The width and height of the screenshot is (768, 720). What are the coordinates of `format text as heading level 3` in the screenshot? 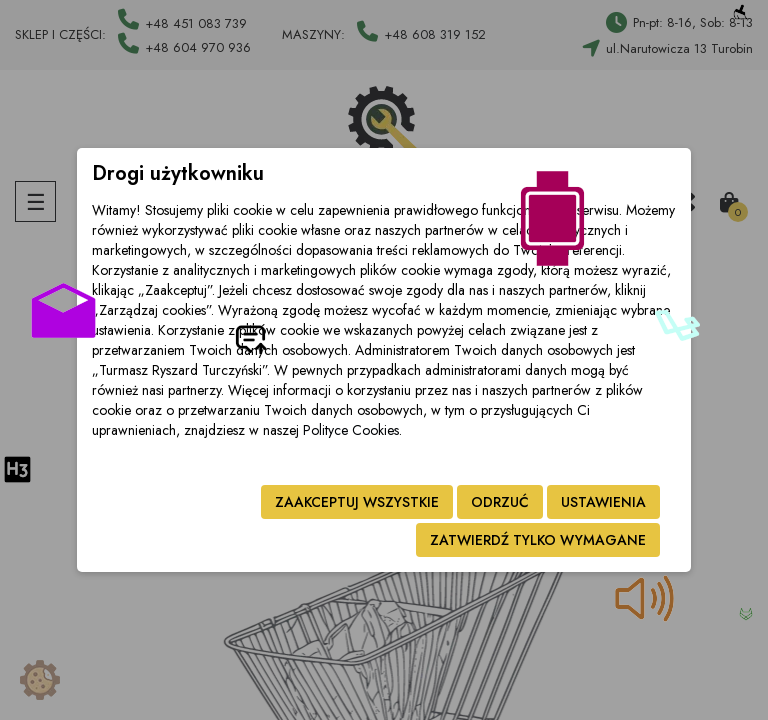 It's located at (17, 469).